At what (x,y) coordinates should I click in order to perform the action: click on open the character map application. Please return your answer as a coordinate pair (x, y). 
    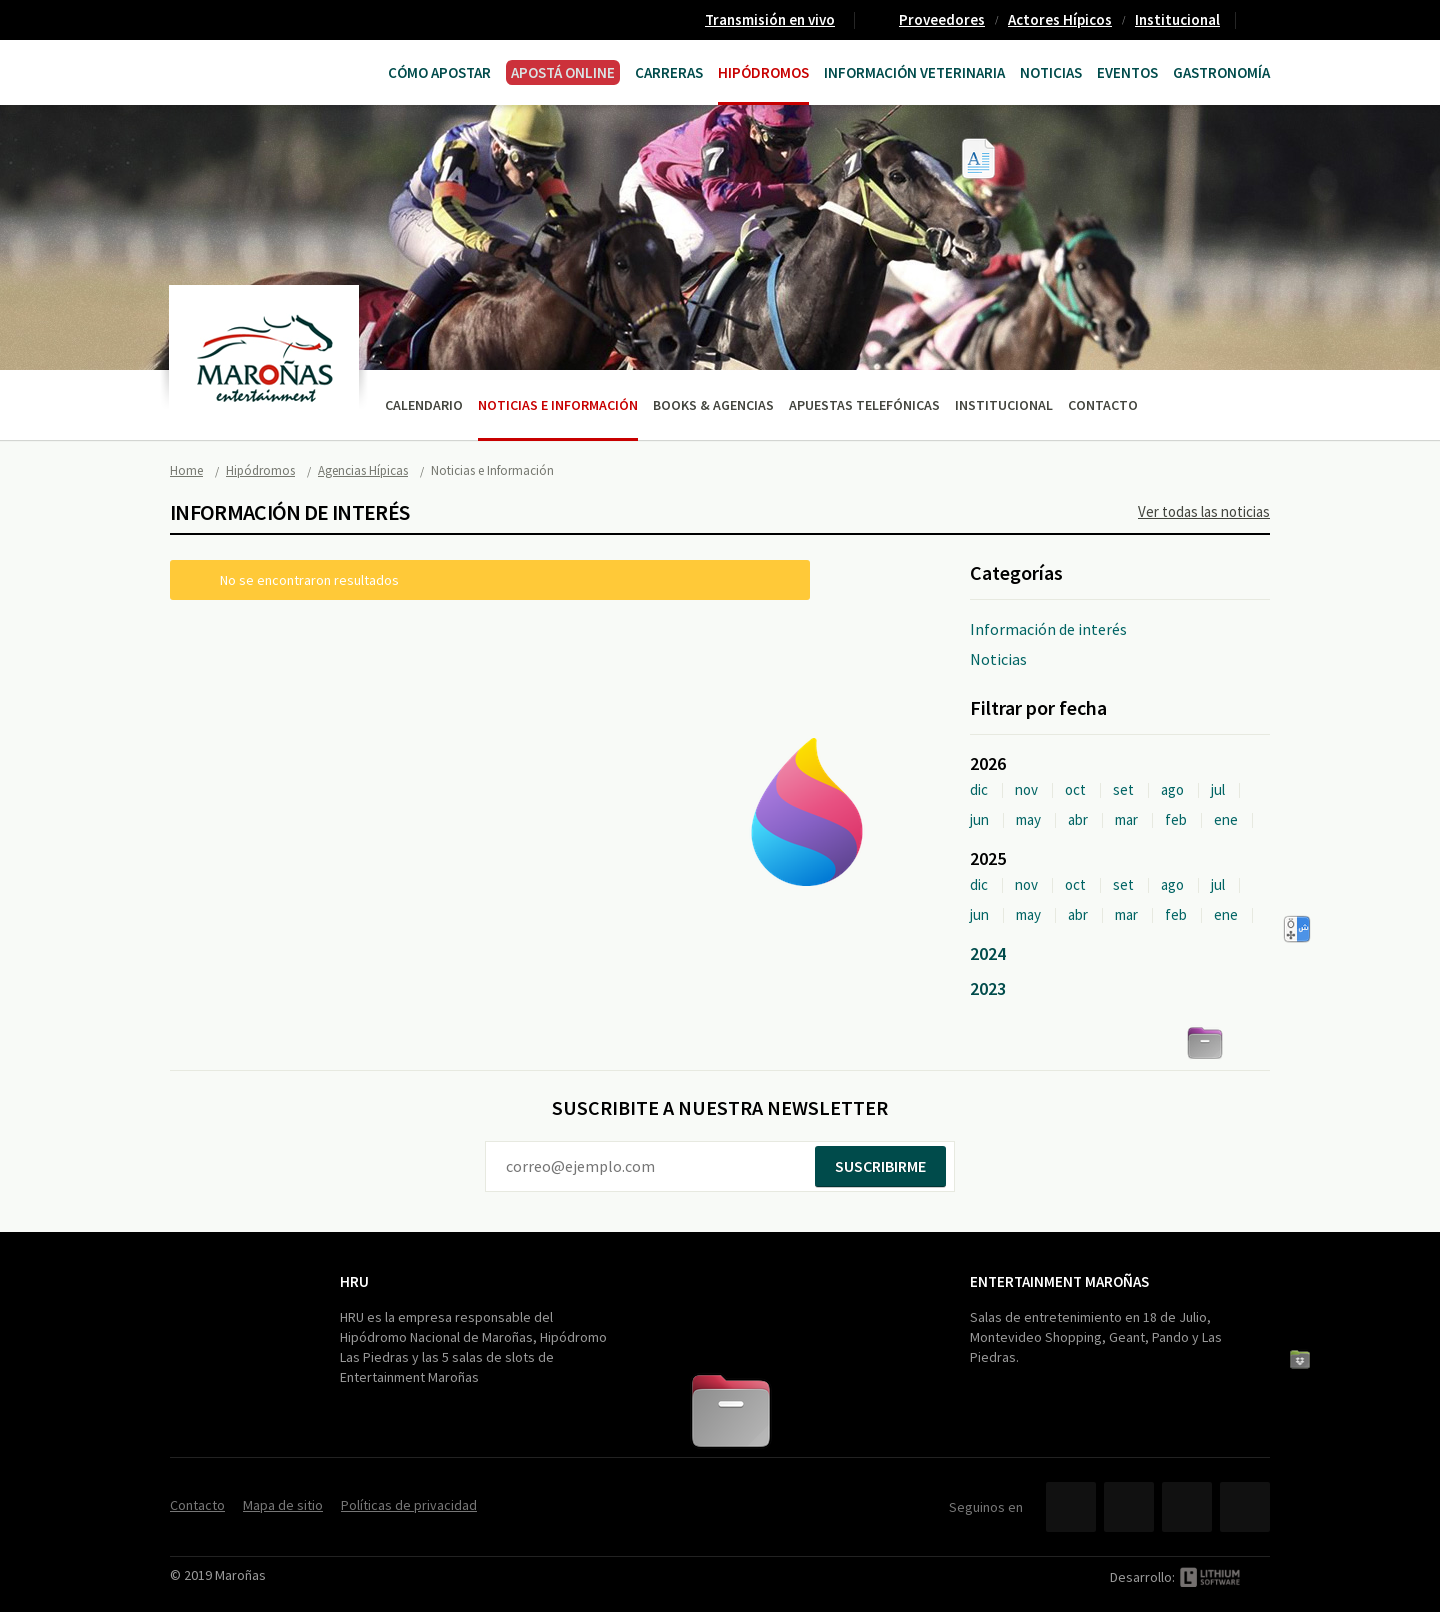
    Looking at the image, I should click on (1297, 929).